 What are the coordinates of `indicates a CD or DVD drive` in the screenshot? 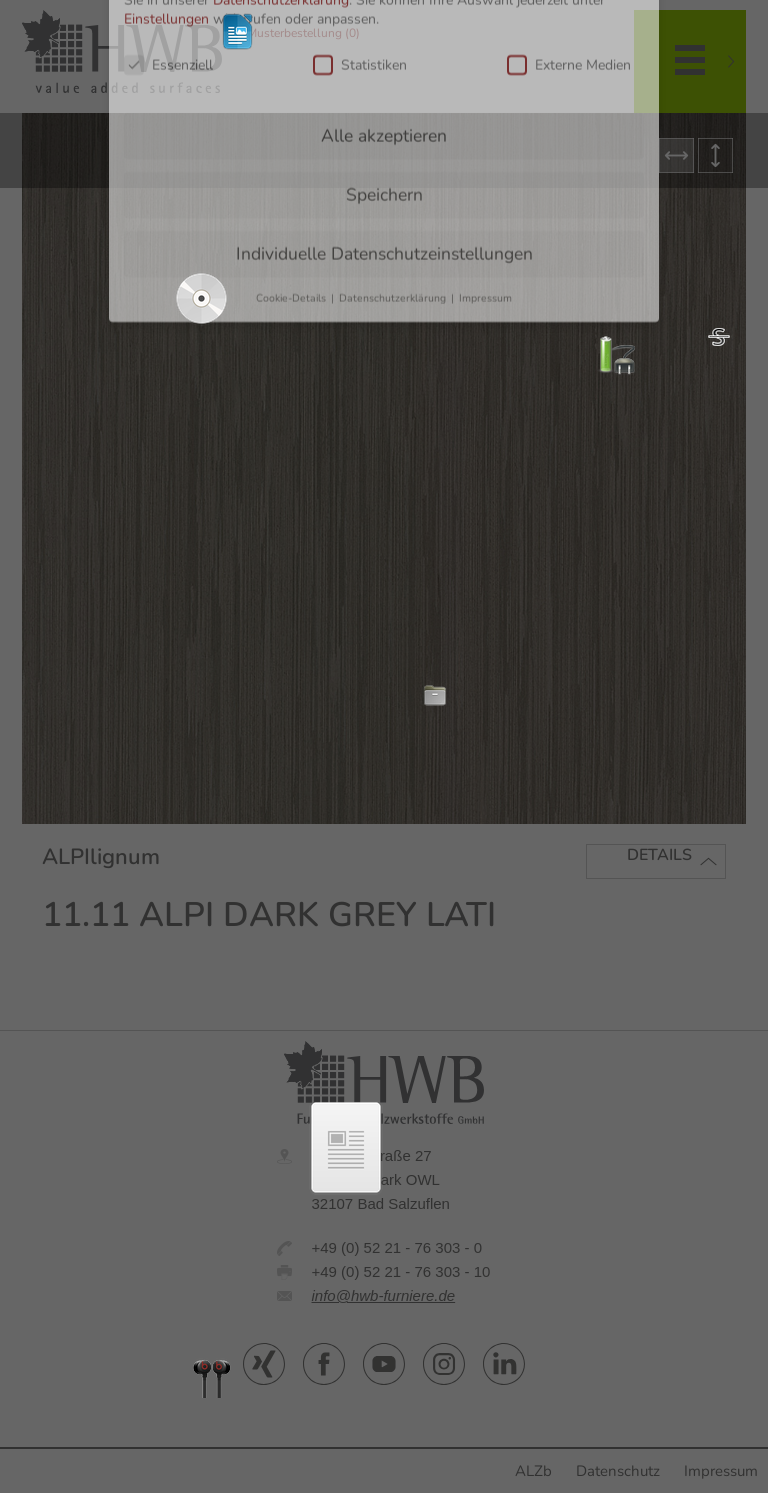 It's located at (201, 298).